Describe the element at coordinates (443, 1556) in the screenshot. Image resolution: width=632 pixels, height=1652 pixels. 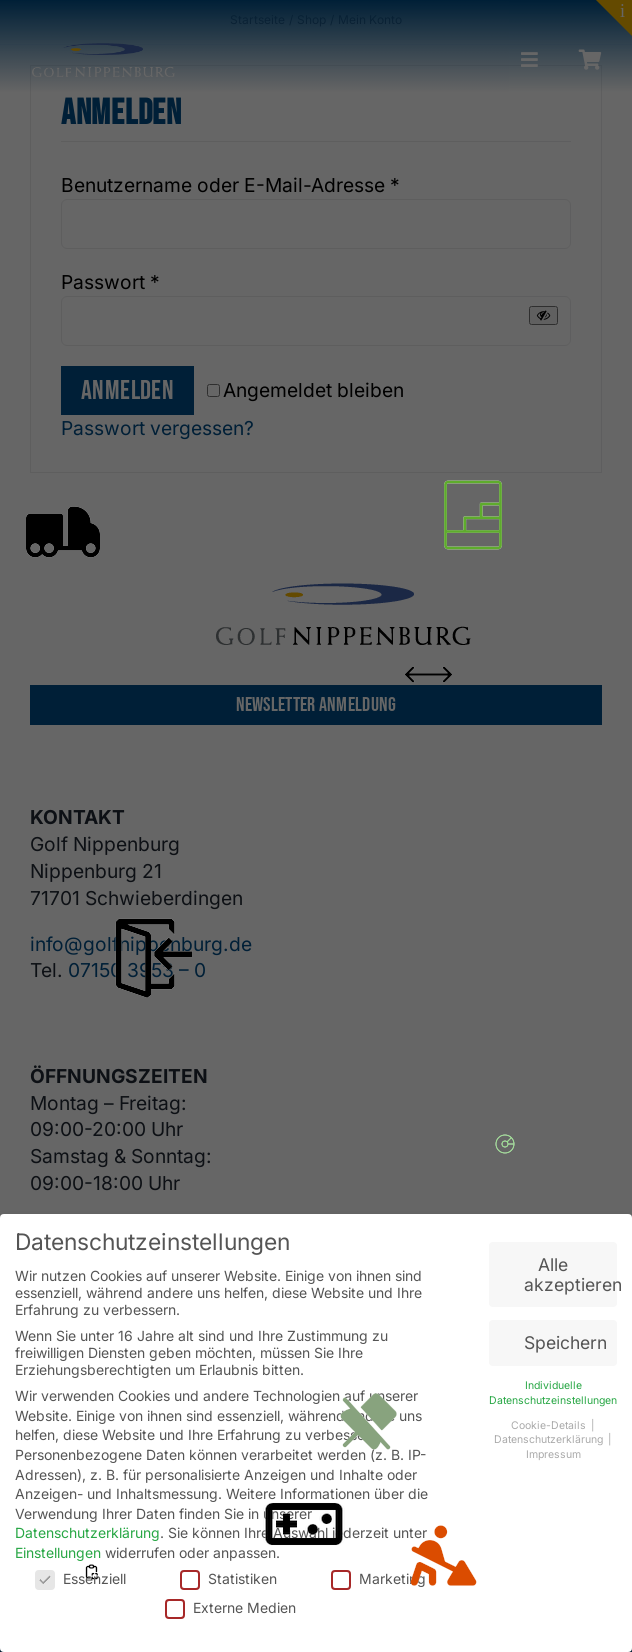
I see `indicates construction or work in progress` at that location.